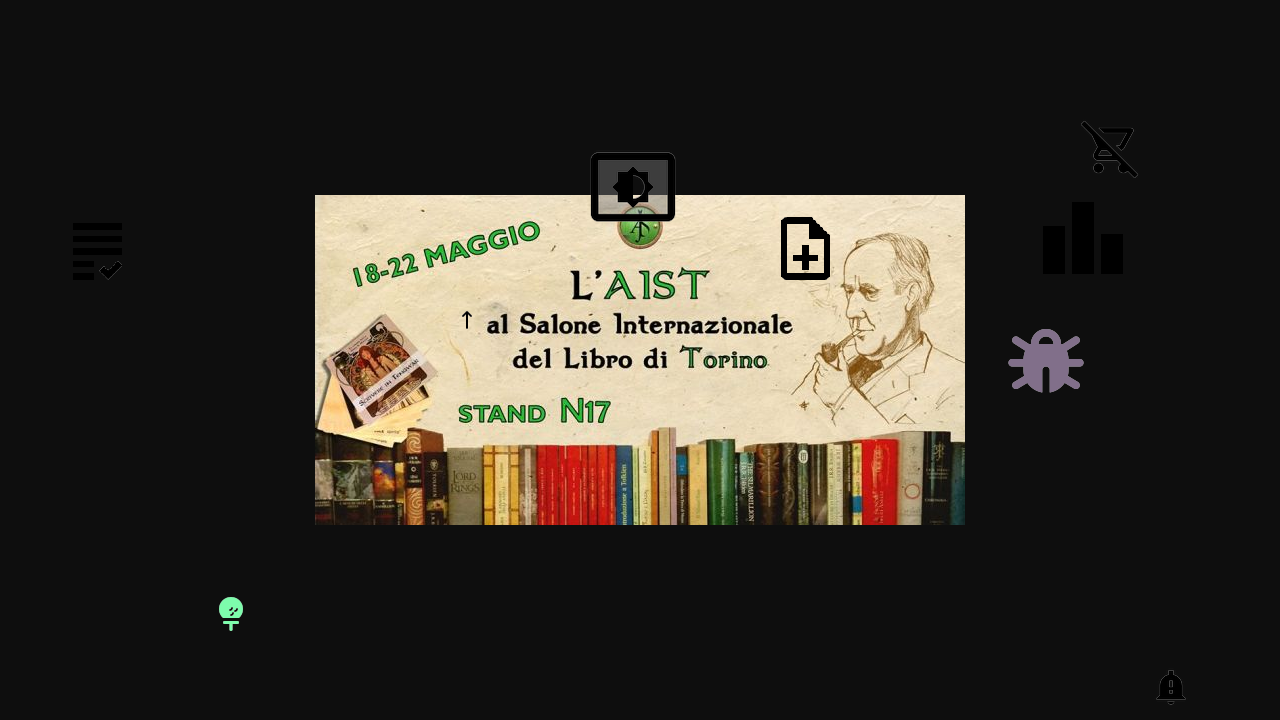  I want to click on view leaderboard rankings, so click(1083, 238).